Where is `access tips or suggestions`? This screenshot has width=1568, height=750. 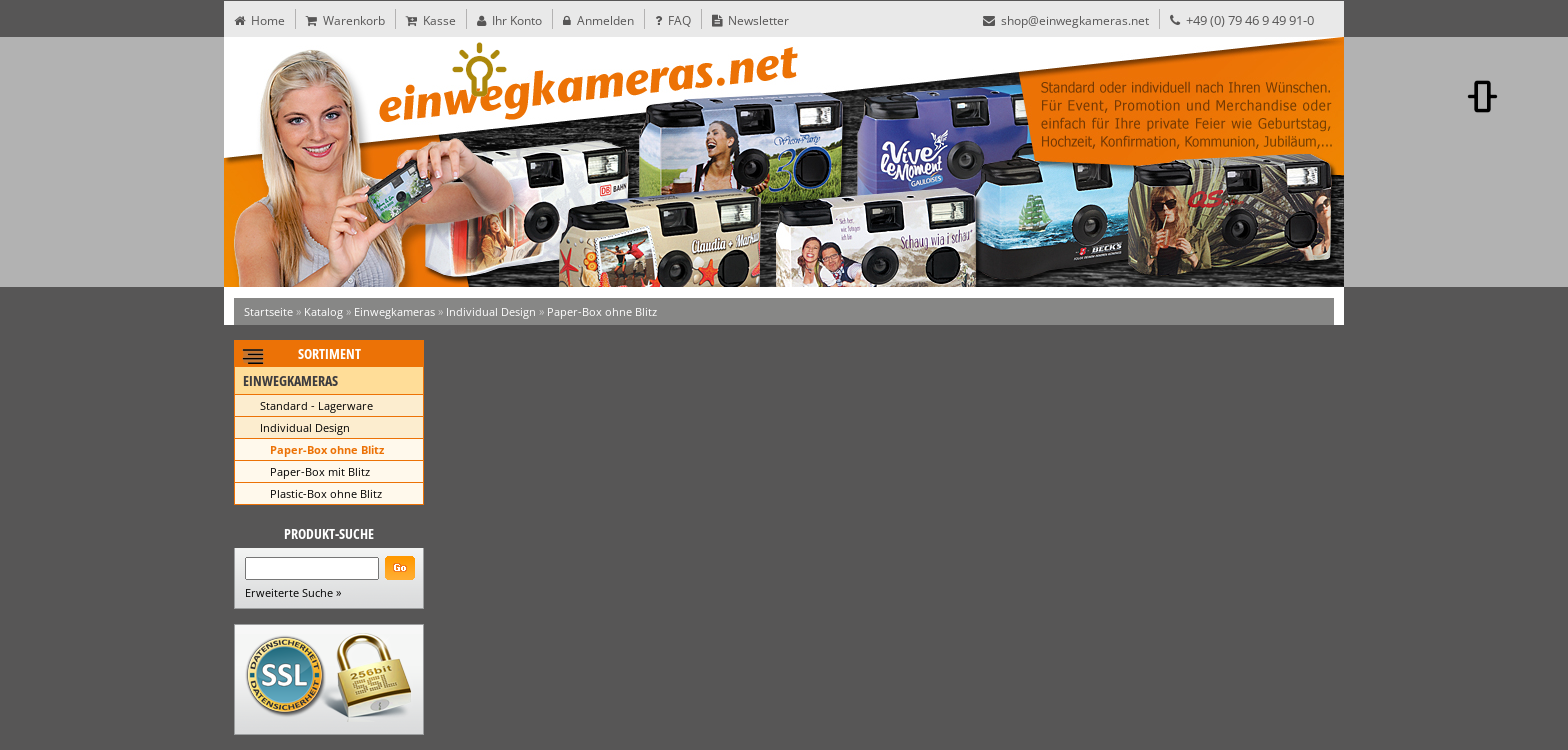 access tips or suggestions is located at coordinates (479, 69).